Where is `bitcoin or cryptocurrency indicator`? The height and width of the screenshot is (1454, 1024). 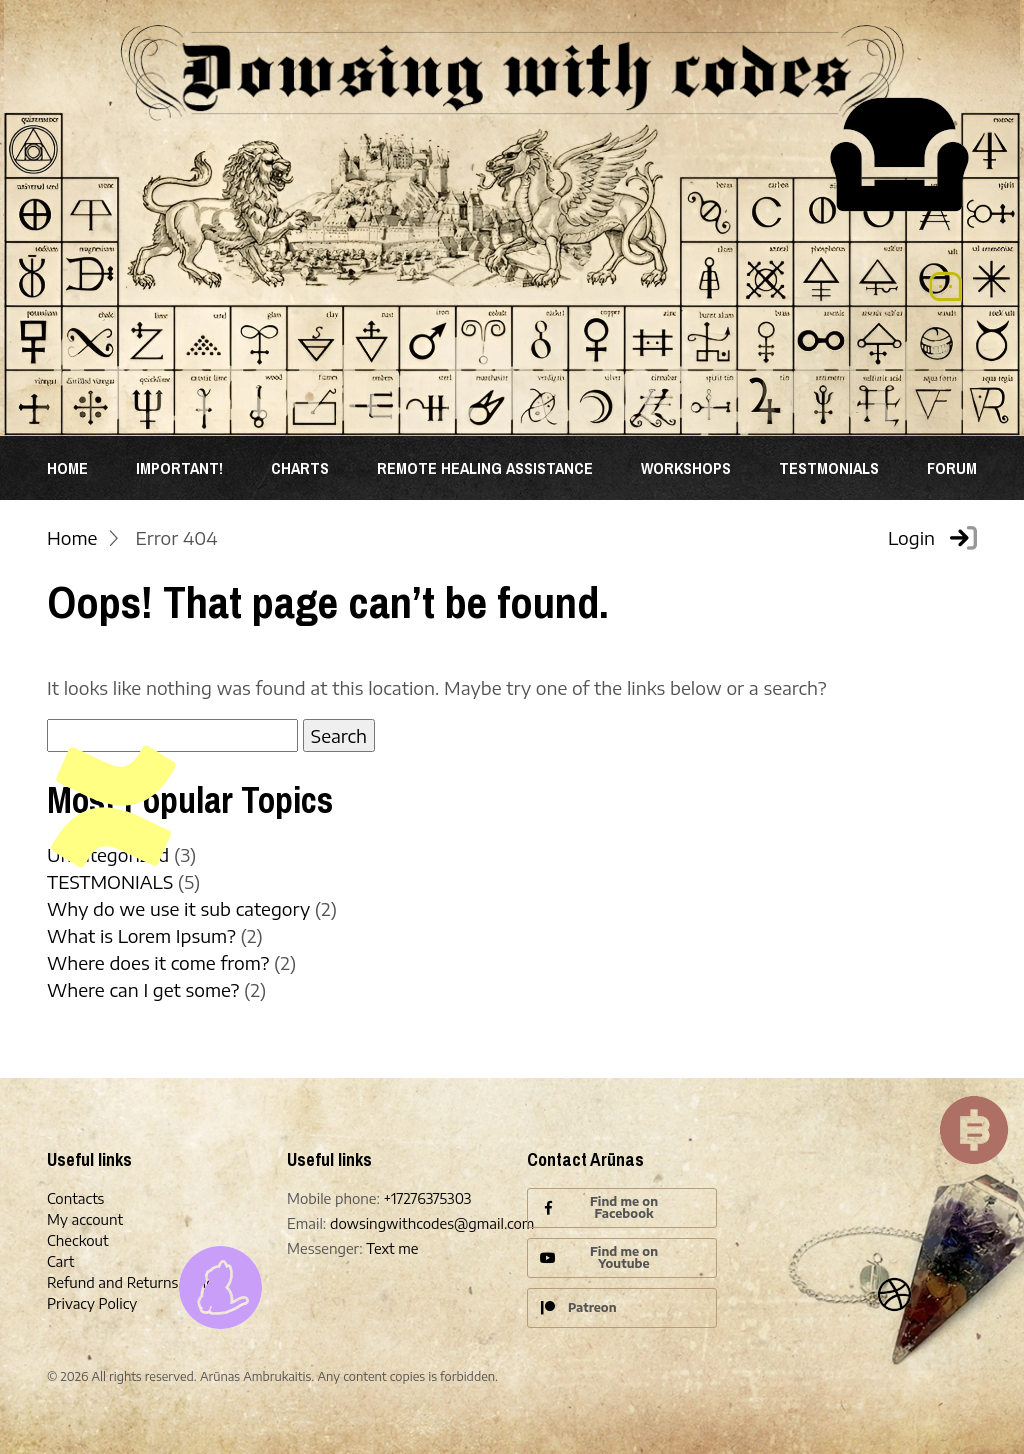
bitcoin or cryptocurrency indicator is located at coordinates (974, 1130).